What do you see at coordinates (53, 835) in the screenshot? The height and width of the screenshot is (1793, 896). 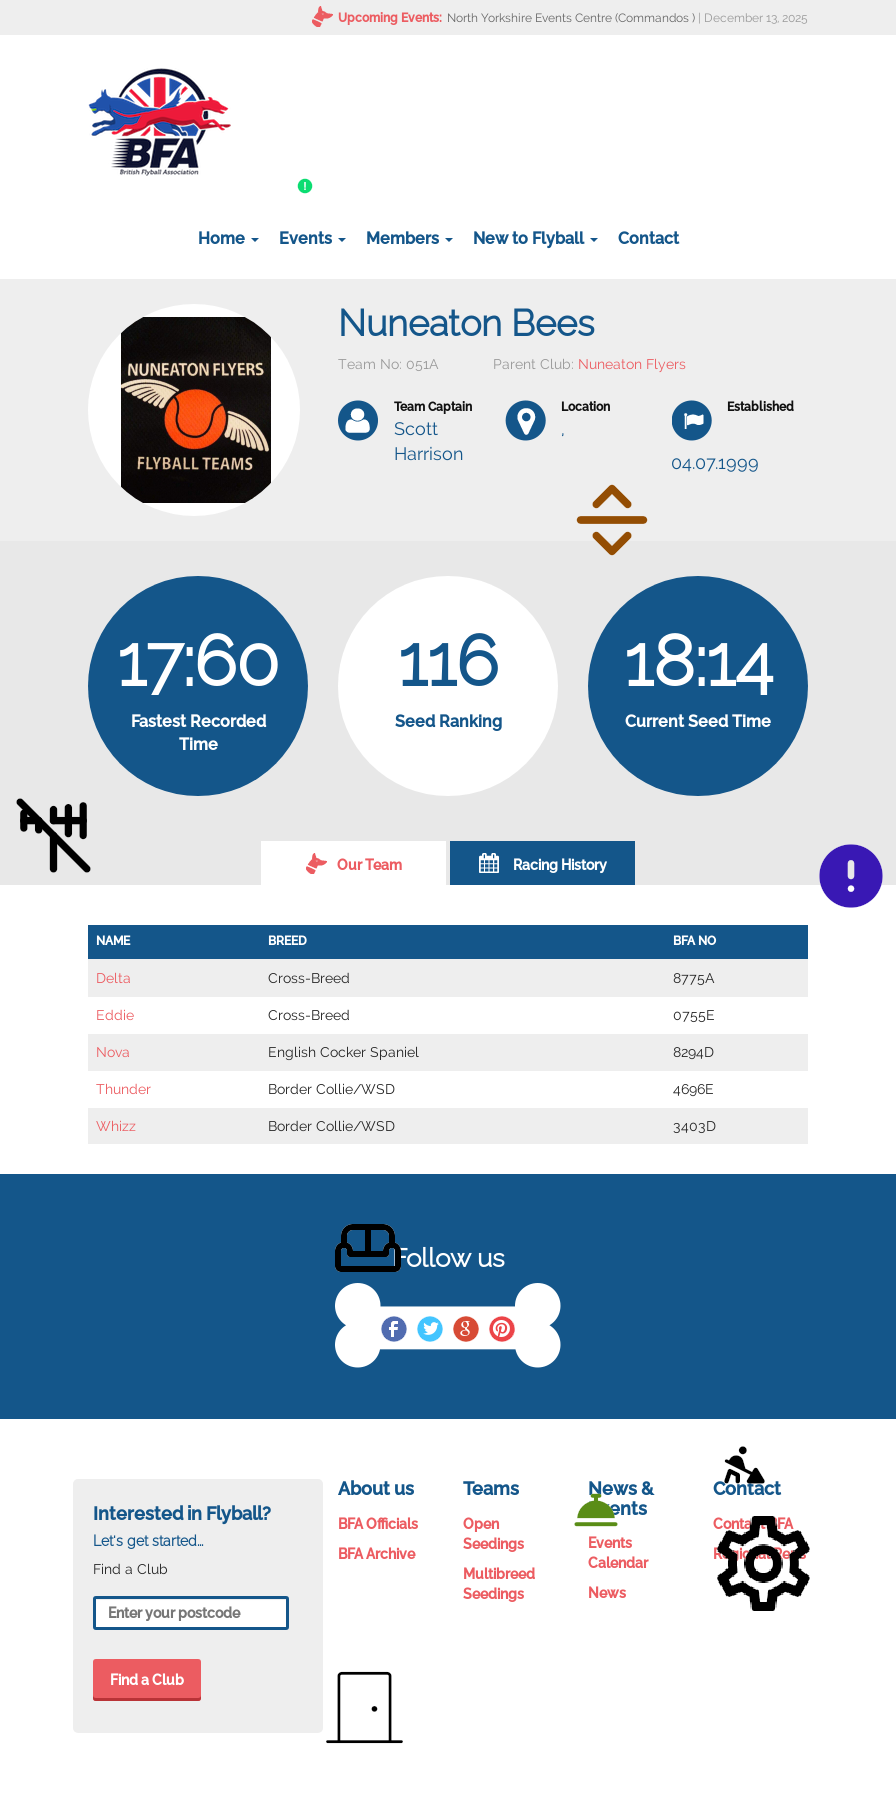 I see `indicates no signal or connection unavailable` at bounding box center [53, 835].